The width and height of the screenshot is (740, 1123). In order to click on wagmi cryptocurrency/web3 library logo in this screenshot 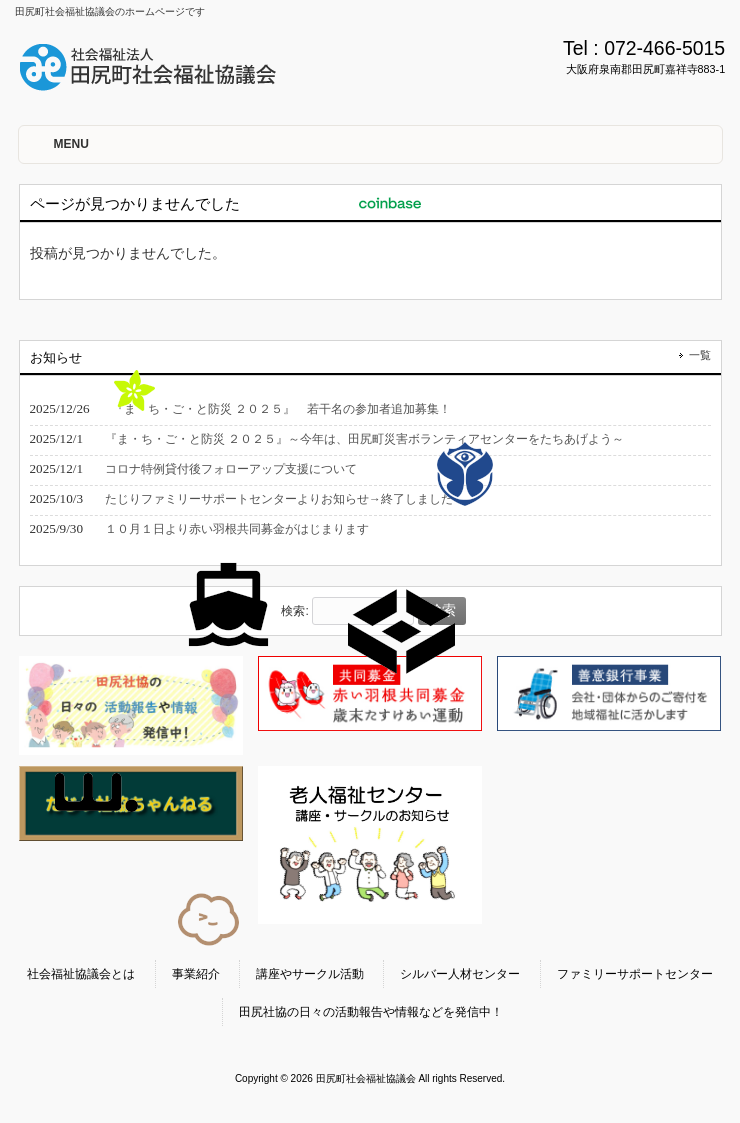, I will do `click(96, 792)`.